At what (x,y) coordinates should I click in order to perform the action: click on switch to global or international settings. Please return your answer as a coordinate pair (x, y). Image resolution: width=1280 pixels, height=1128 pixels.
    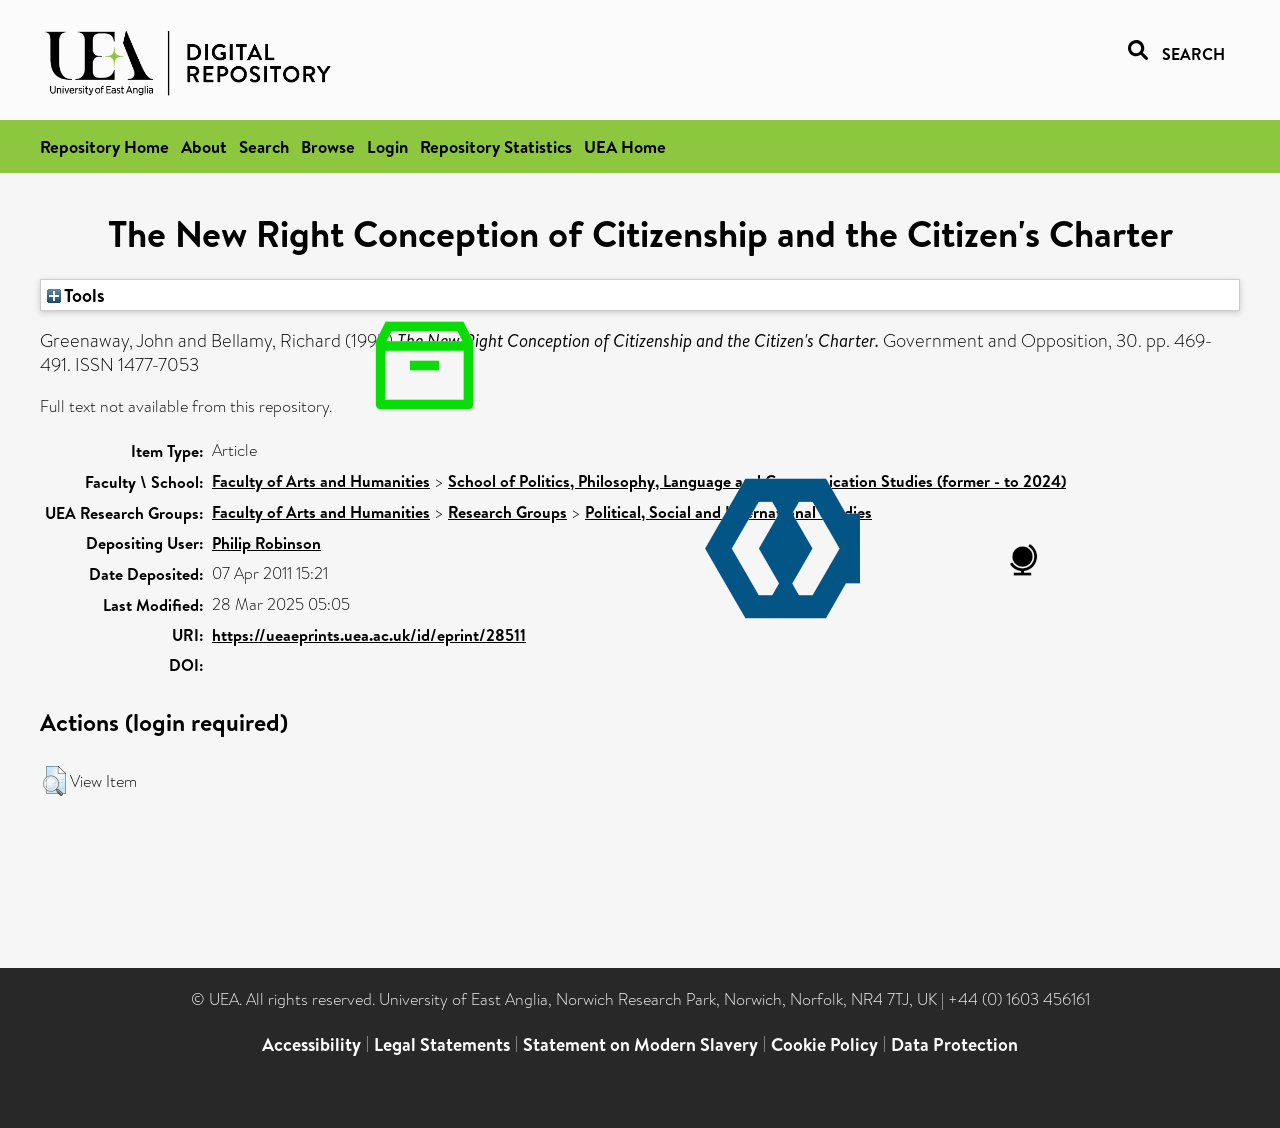
    Looking at the image, I should click on (1022, 559).